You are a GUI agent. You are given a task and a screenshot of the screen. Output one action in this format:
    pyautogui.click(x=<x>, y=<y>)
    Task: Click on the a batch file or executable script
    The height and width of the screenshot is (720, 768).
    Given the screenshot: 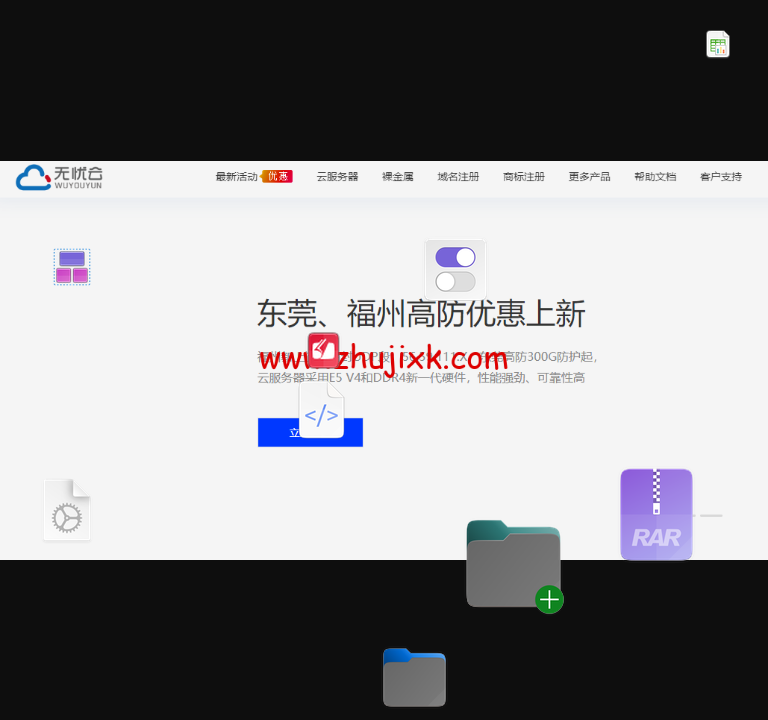 What is the action you would take?
    pyautogui.click(x=67, y=511)
    